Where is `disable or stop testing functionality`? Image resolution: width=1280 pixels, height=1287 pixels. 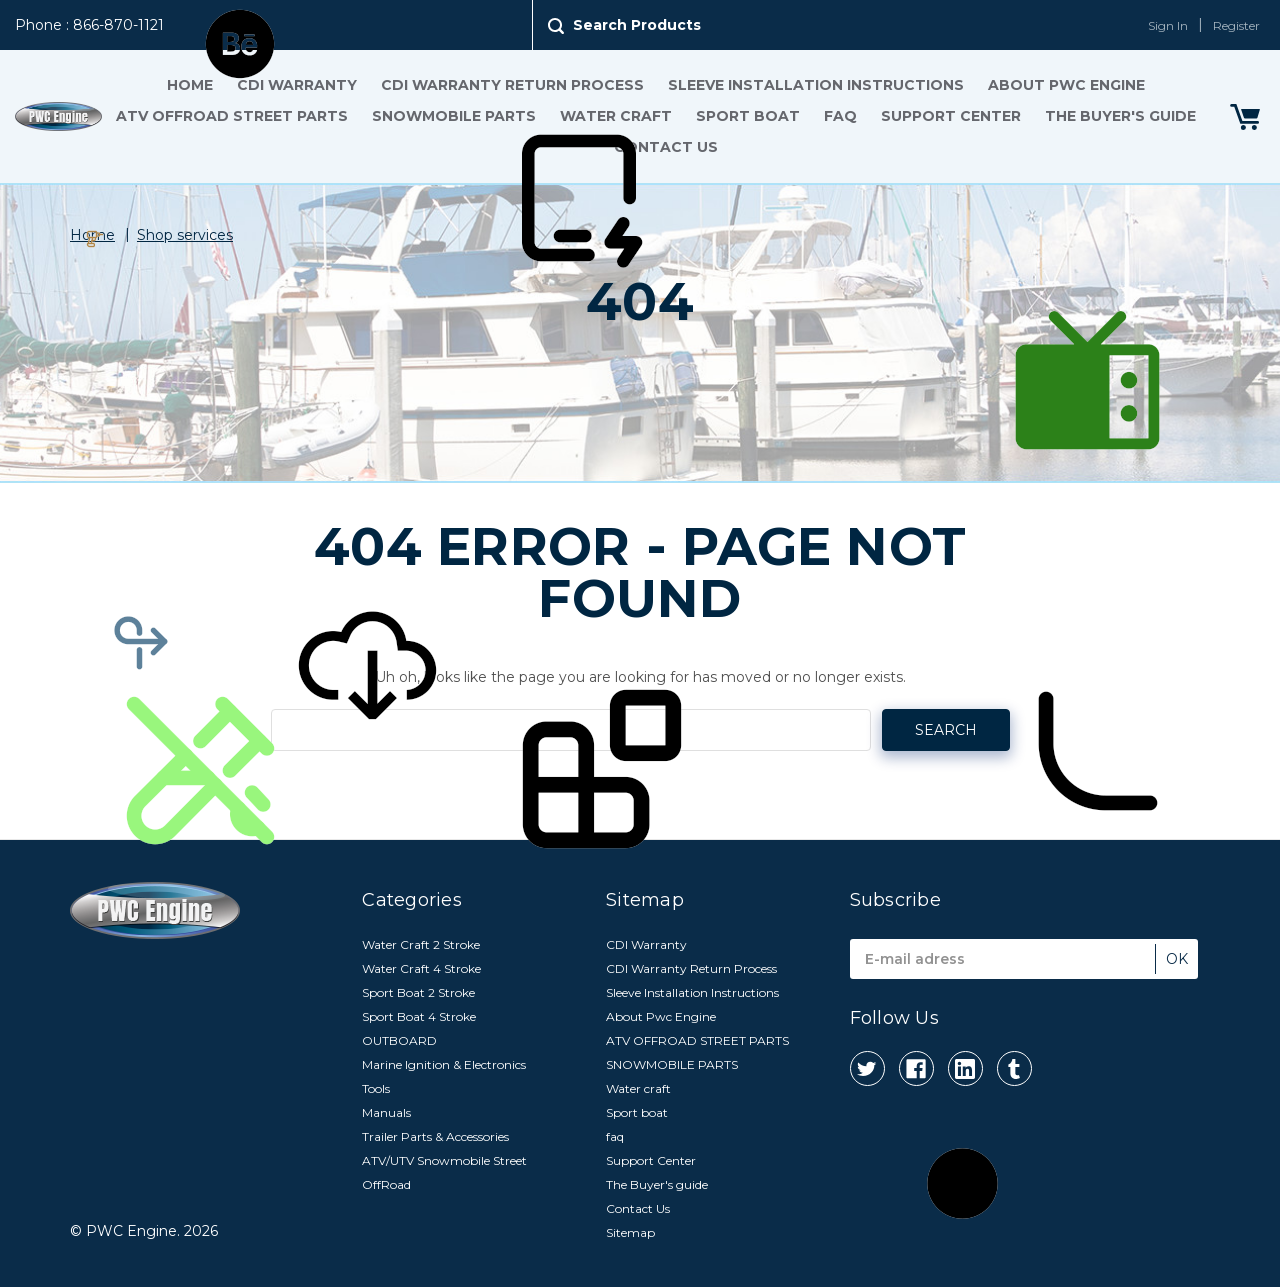
disable or stop testing functionality is located at coordinates (200, 770).